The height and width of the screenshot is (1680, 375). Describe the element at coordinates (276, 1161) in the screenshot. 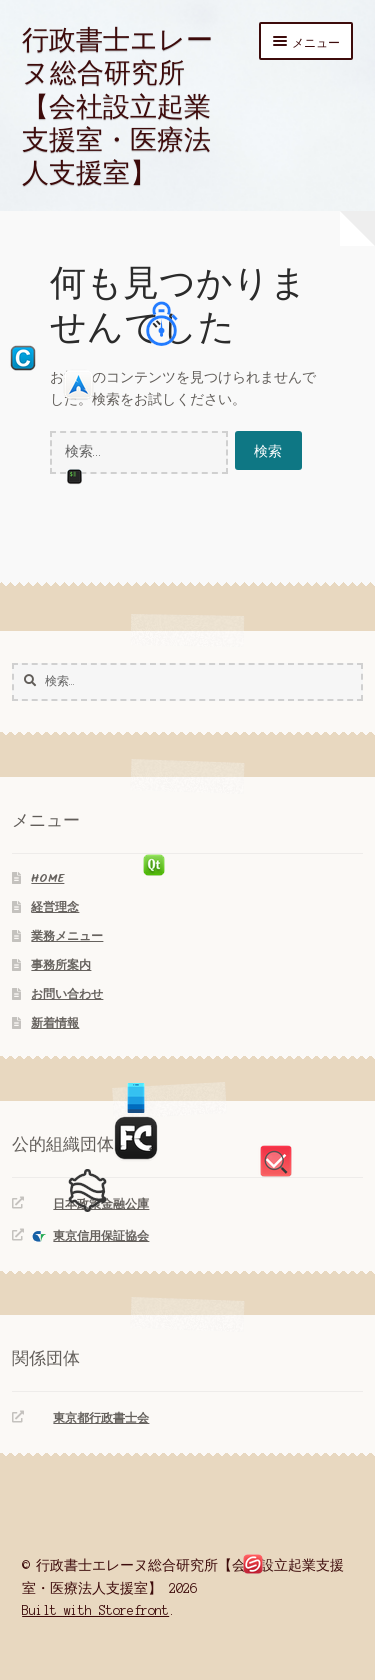

I see `open dconf editor to modify system configuration settings` at that location.